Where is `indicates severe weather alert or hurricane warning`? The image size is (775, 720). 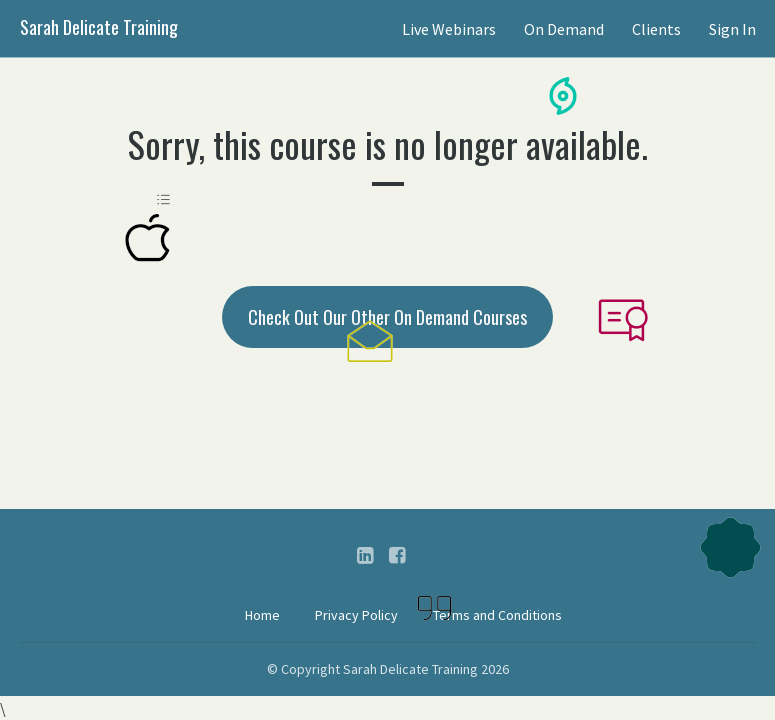 indicates severe weather alert or hurricane warning is located at coordinates (563, 96).